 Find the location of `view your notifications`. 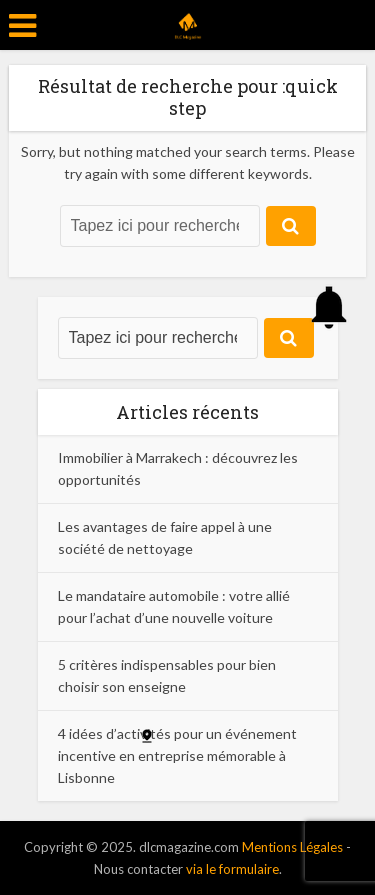

view your notifications is located at coordinates (329, 307).